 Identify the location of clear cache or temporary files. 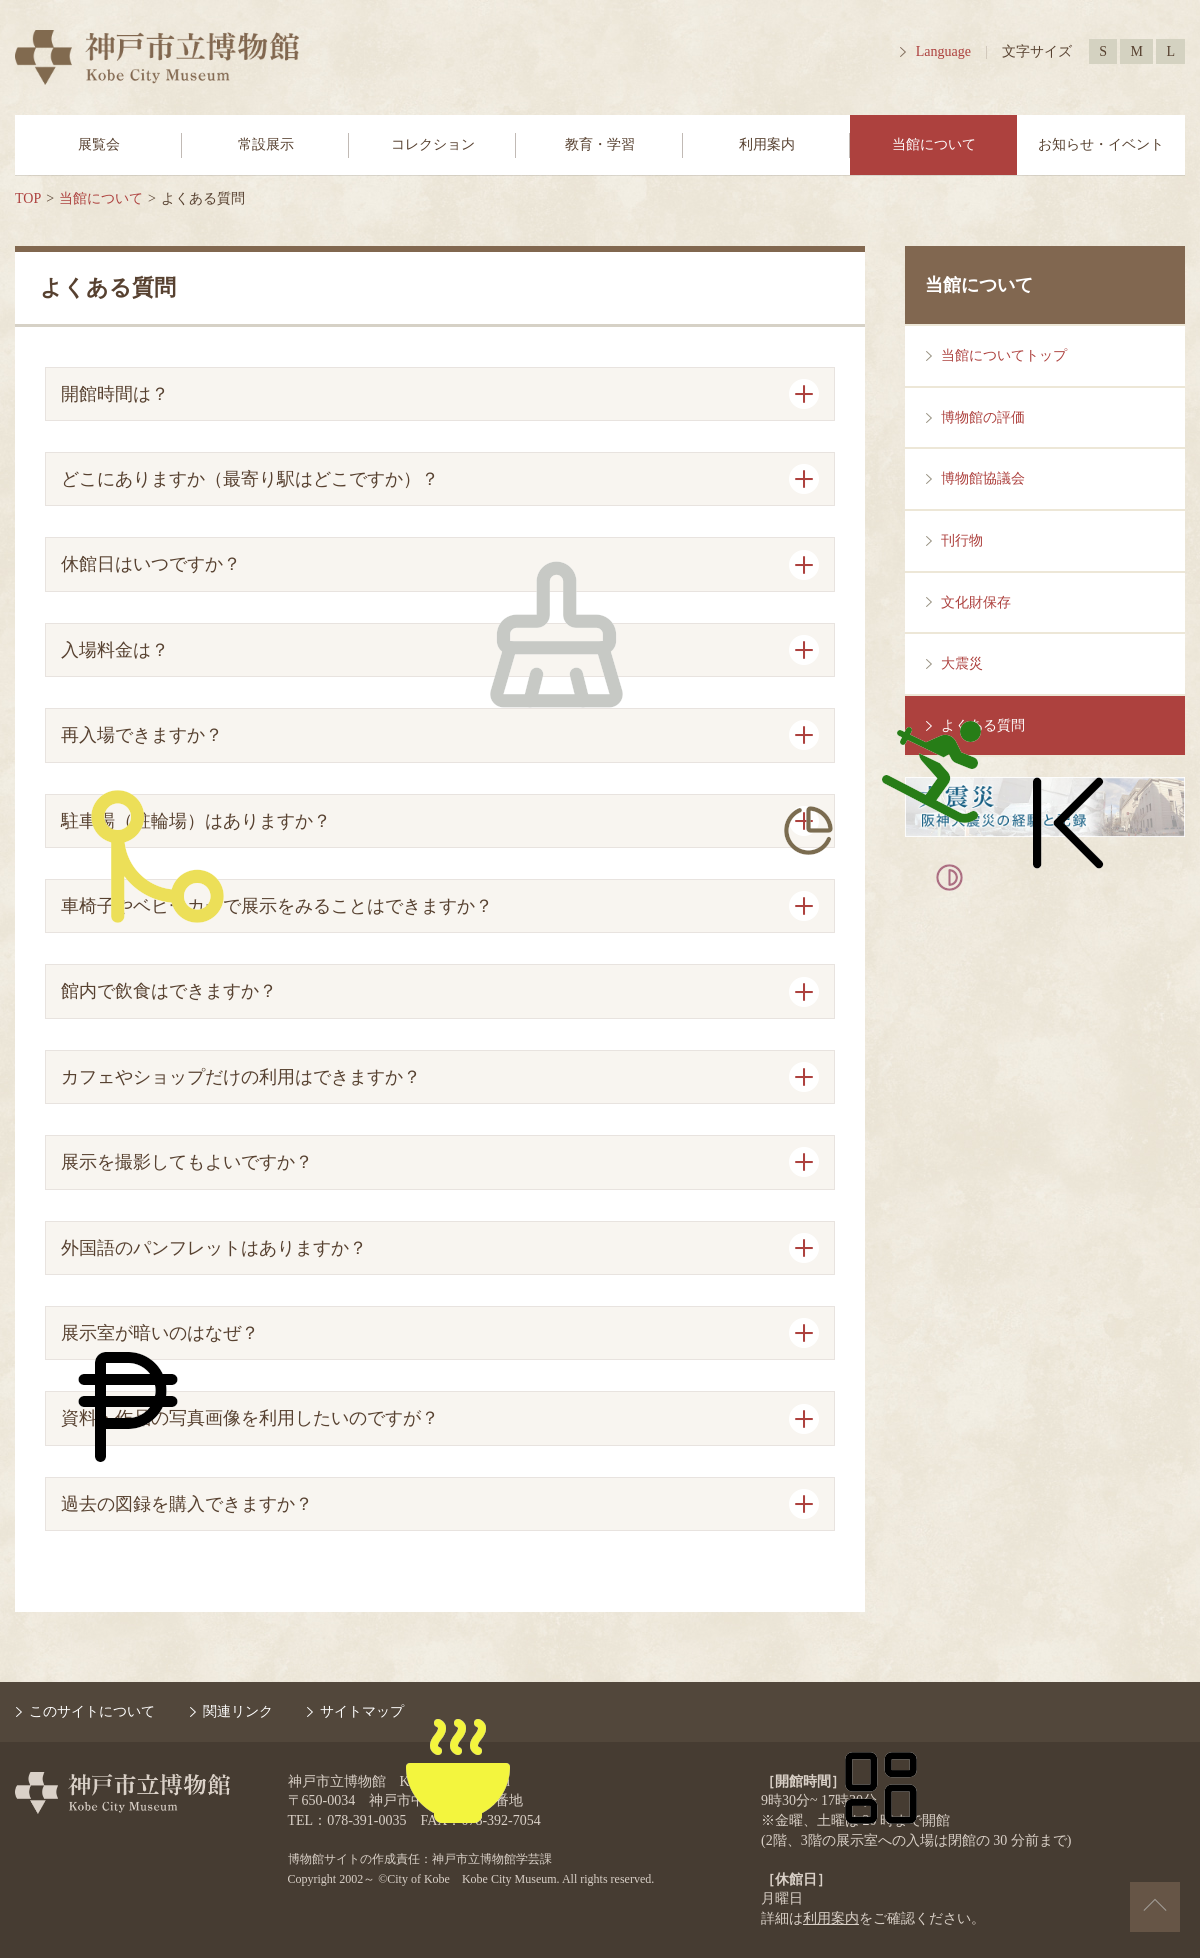
(556, 634).